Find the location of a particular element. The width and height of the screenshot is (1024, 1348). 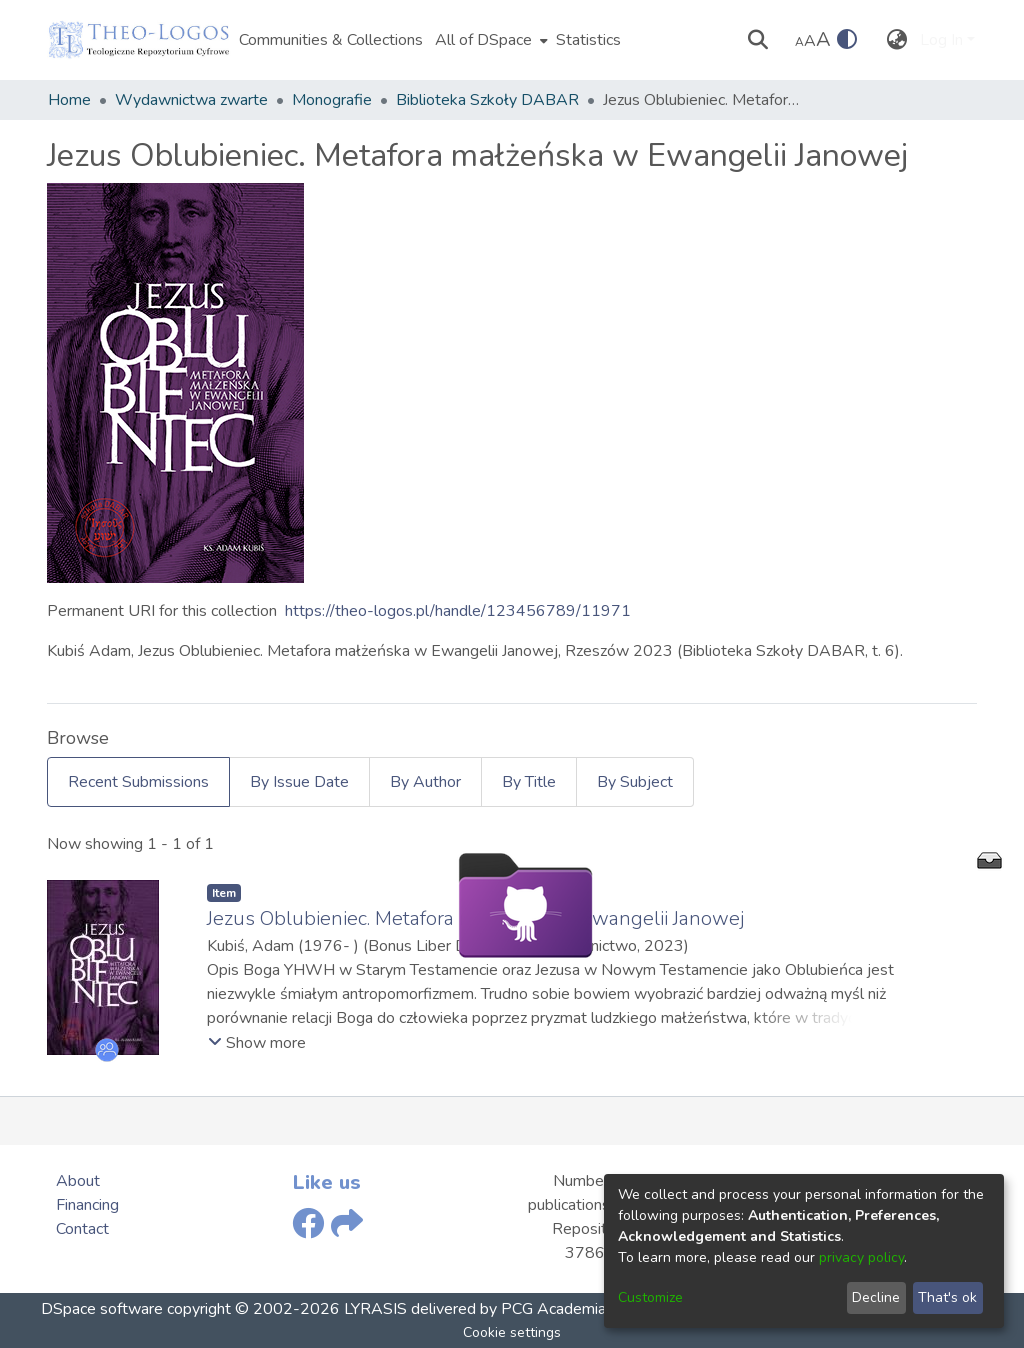

access user accounts and settings is located at coordinates (107, 1050).